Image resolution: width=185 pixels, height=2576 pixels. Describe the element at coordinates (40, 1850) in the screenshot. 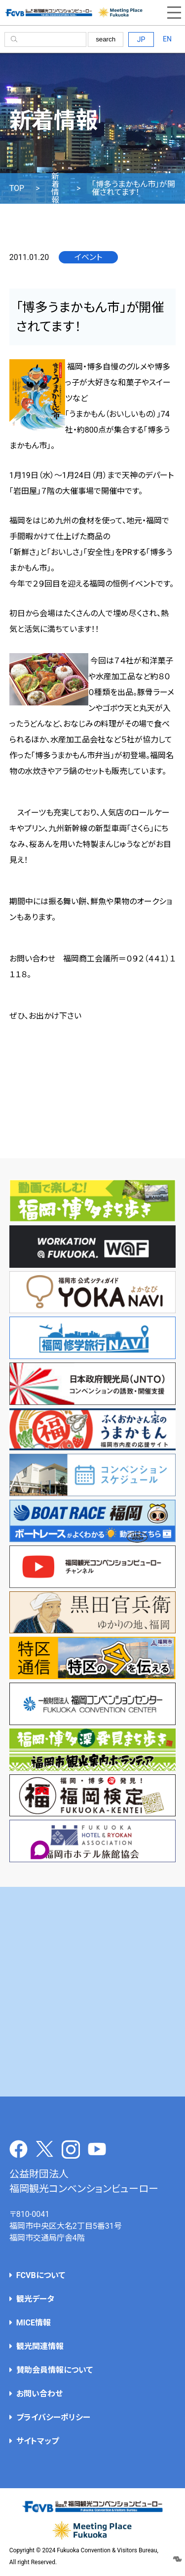

I see `open Discourse forum` at that location.